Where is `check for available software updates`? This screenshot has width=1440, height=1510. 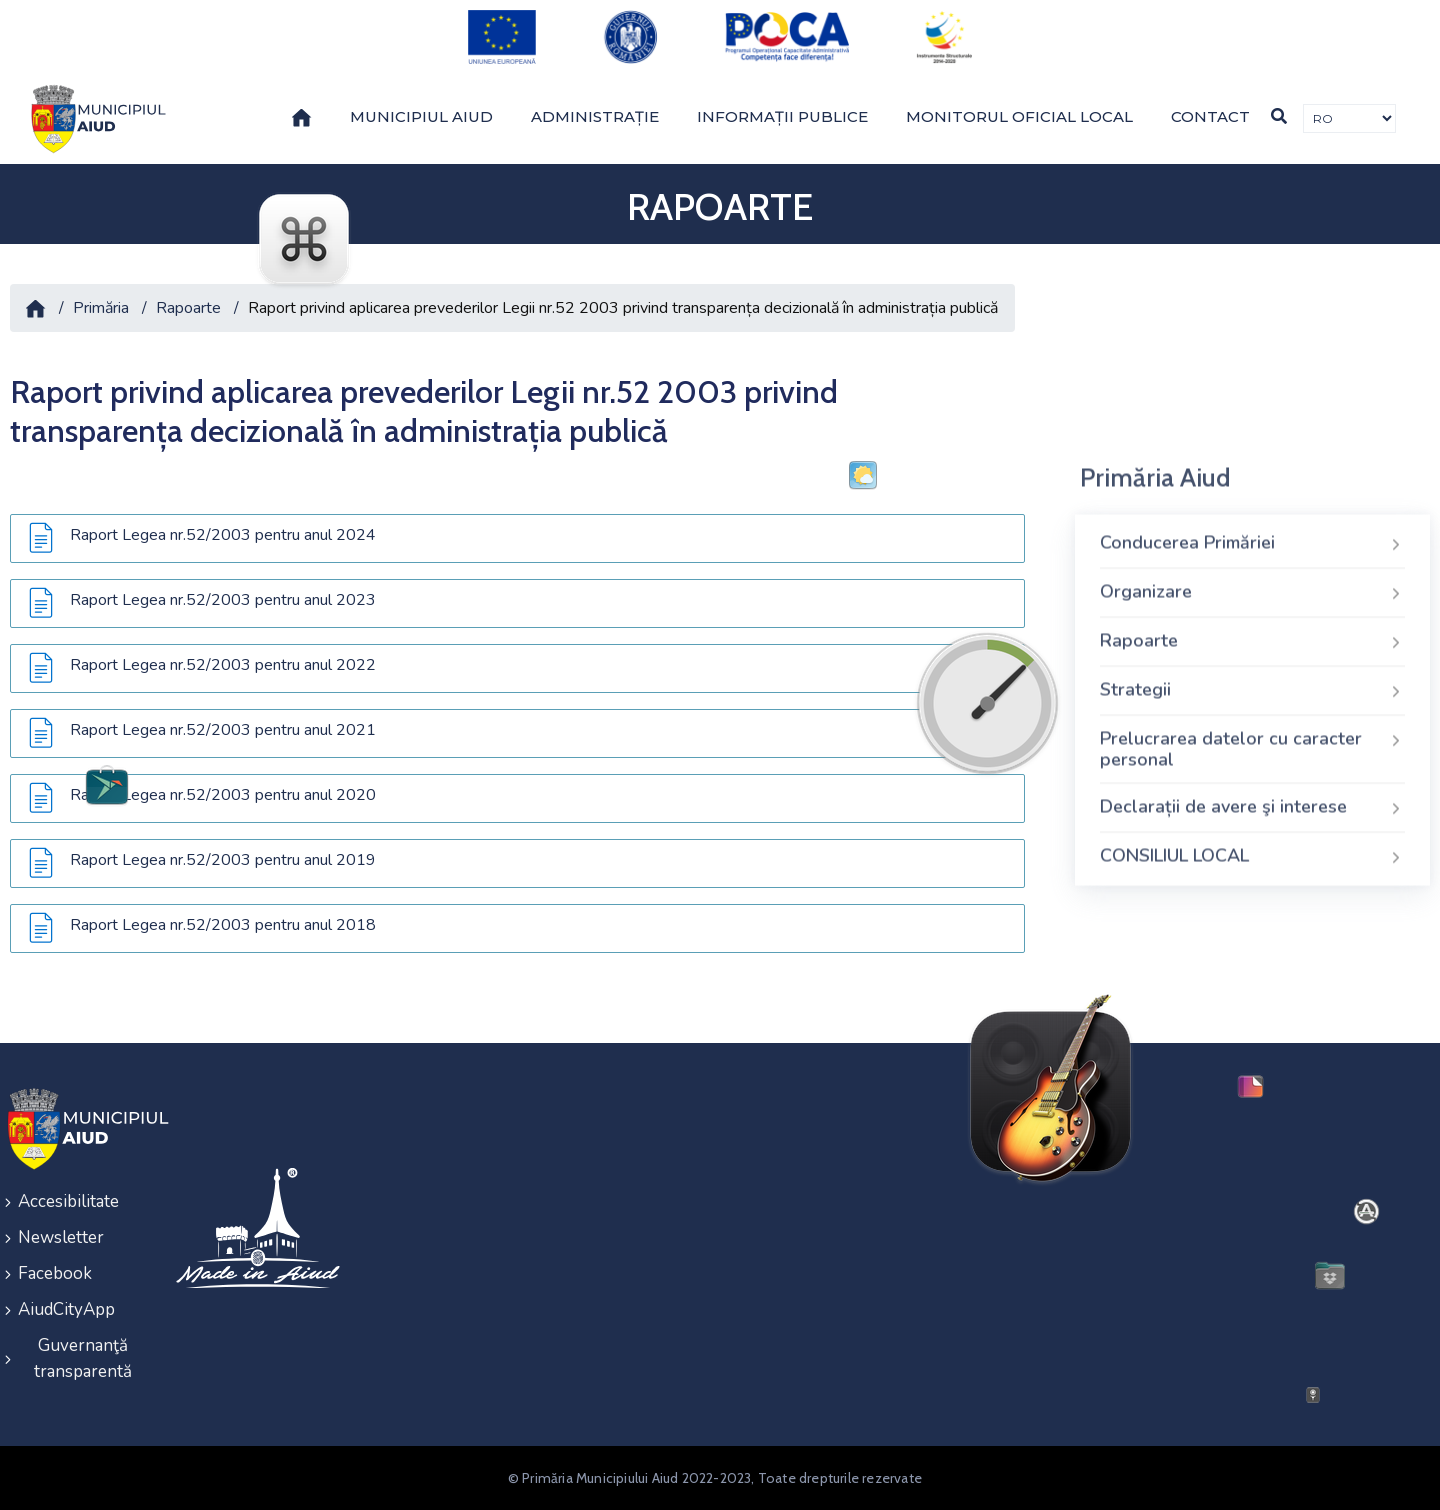 check for available software updates is located at coordinates (1366, 1211).